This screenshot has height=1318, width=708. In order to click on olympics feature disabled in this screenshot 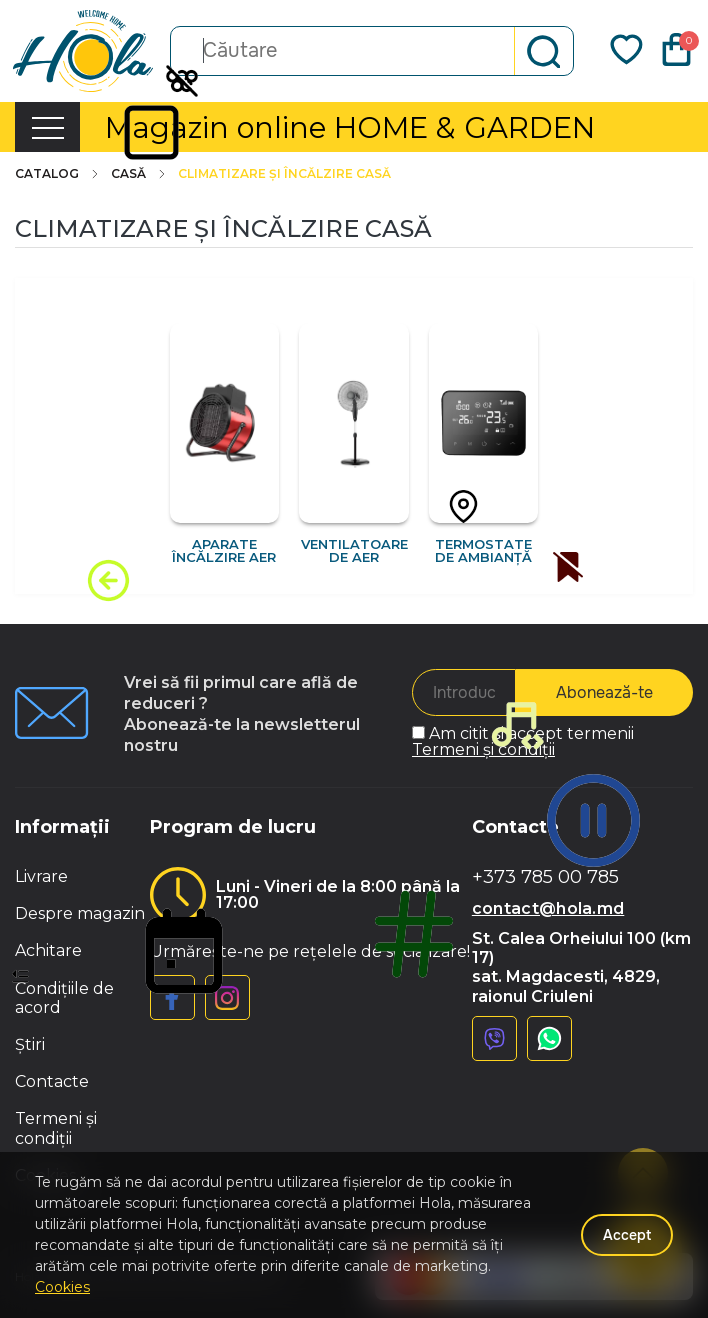, I will do `click(182, 81)`.